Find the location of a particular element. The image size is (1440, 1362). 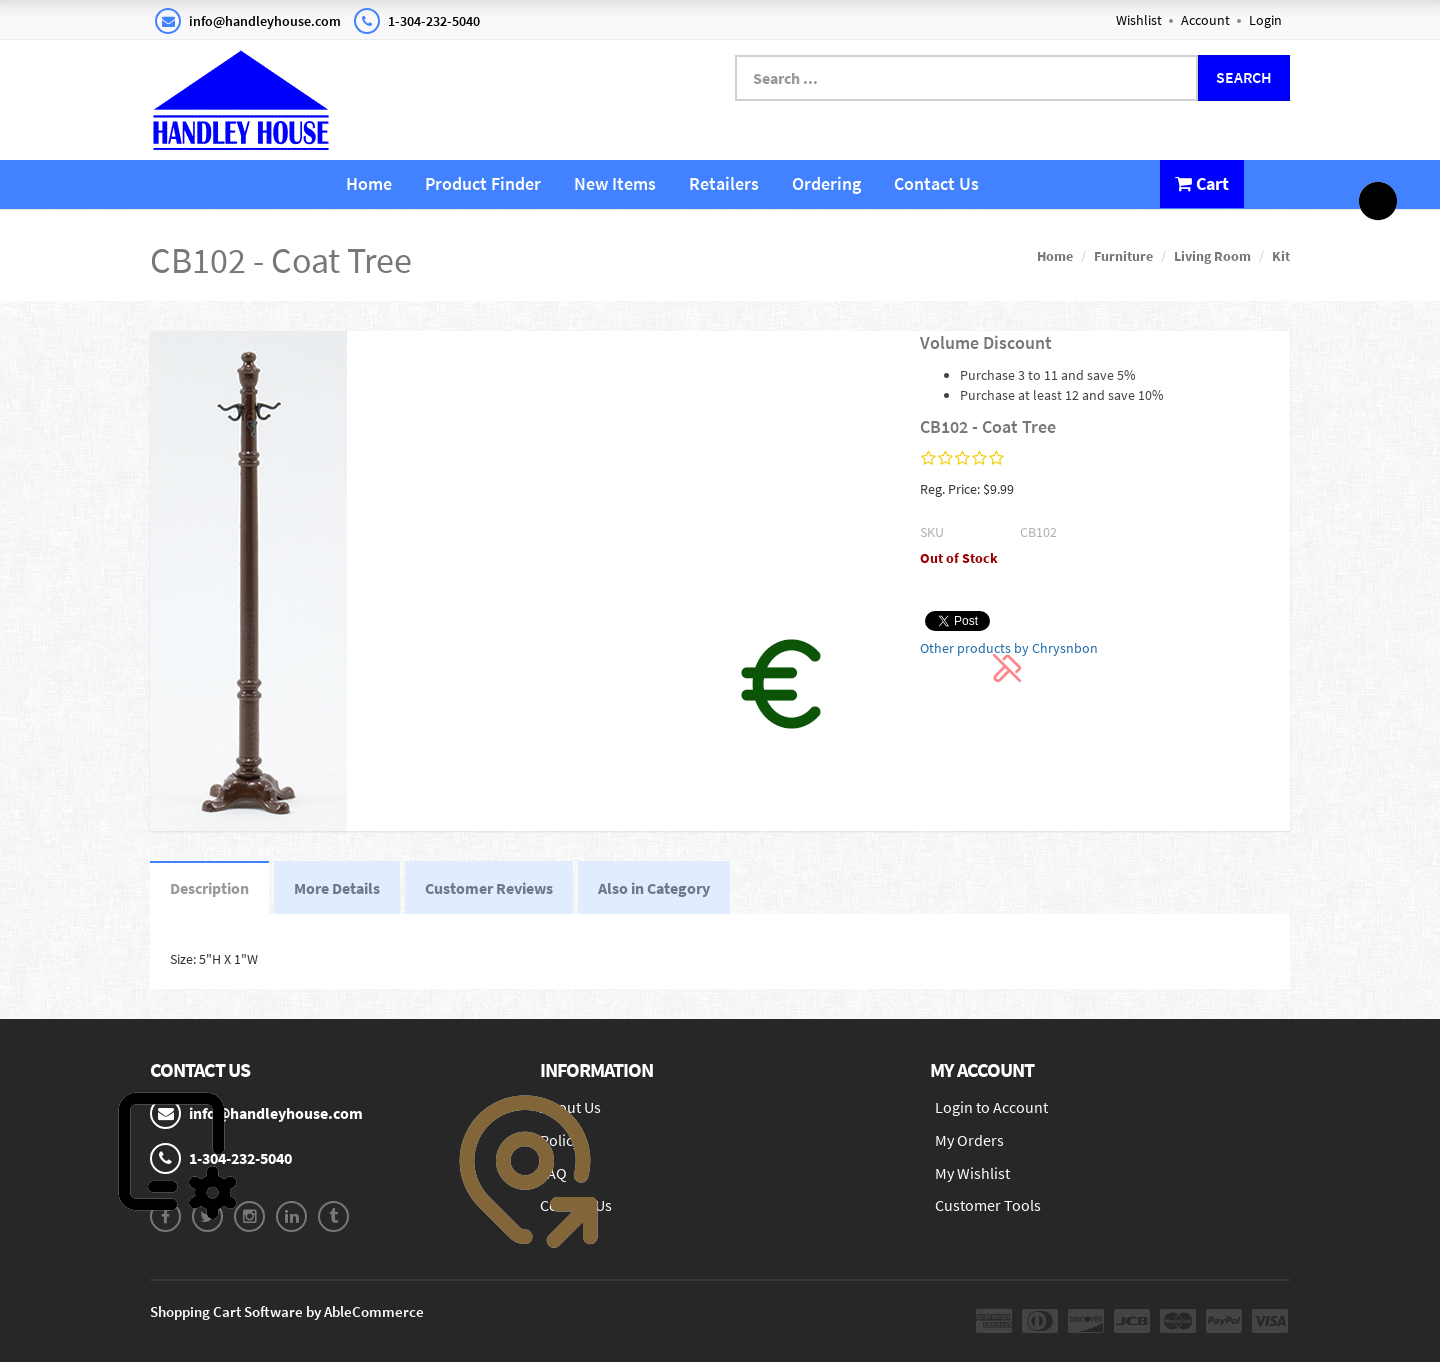

access tablet device settings is located at coordinates (171, 1151).